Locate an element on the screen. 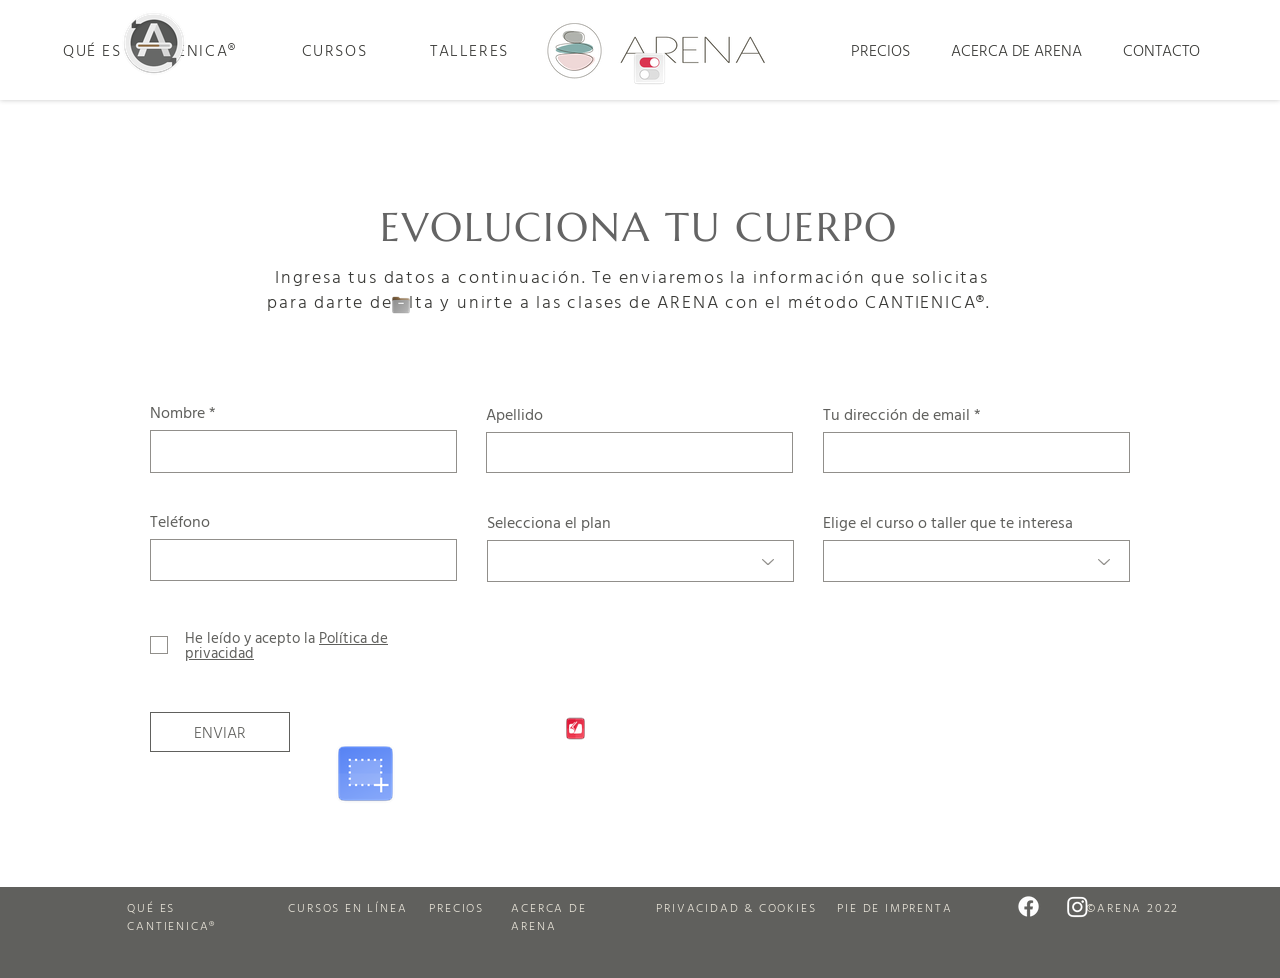 This screenshot has height=978, width=1280. open an eps vector file is located at coordinates (575, 728).